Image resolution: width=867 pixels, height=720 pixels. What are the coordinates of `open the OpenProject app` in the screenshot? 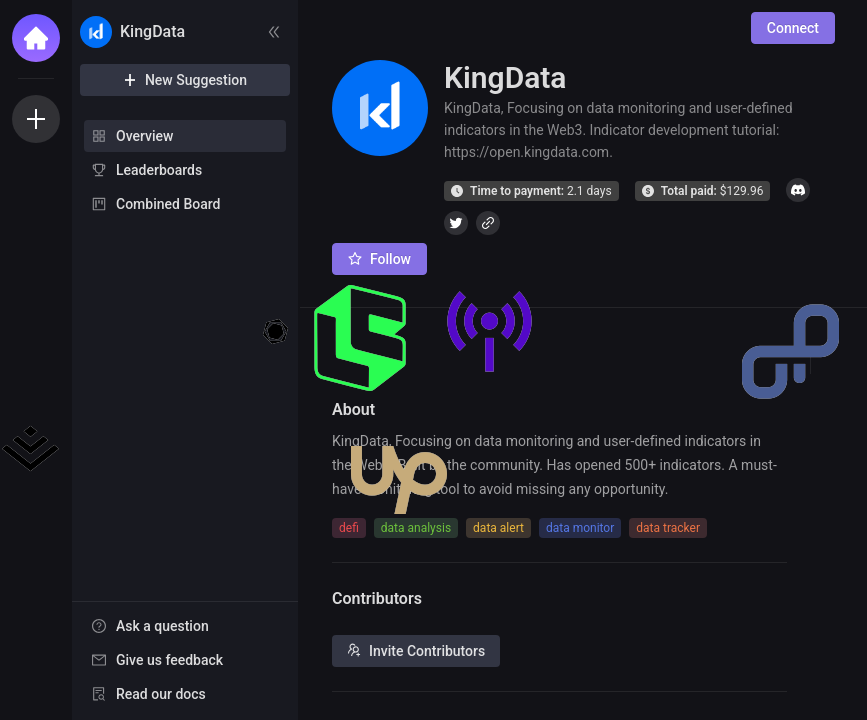 It's located at (790, 351).